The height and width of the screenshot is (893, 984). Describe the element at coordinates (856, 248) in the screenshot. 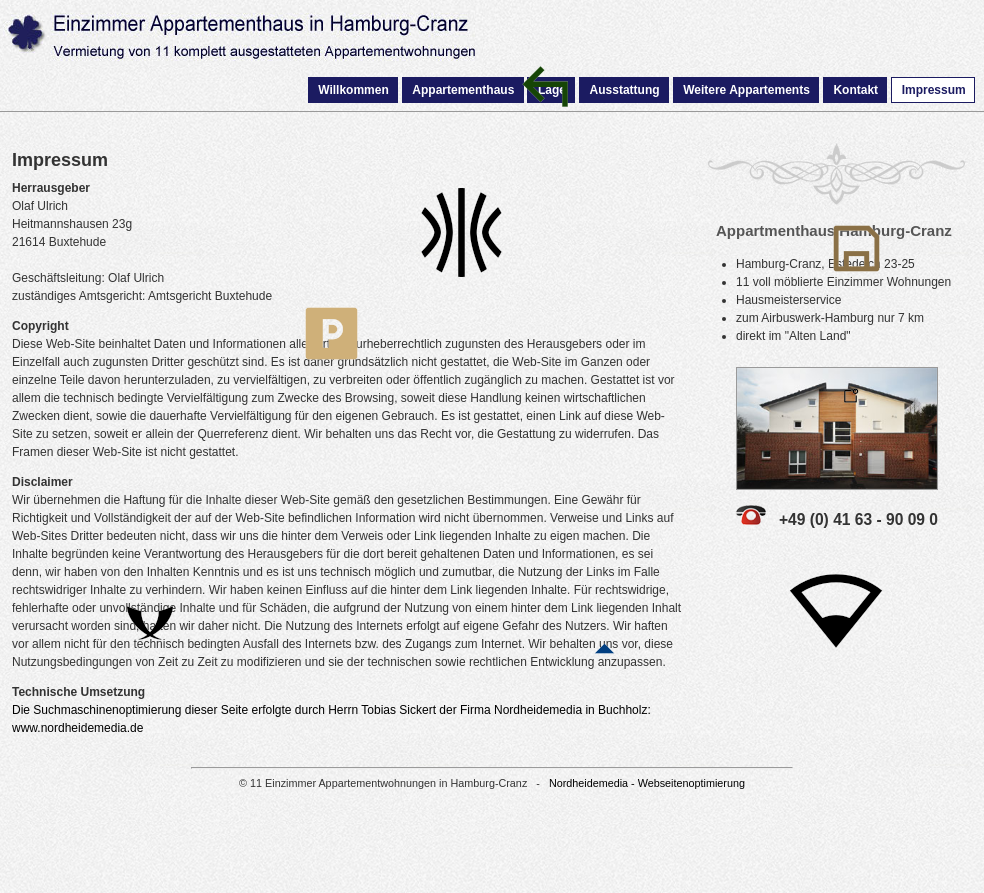

I see `save current file or document` at that location.